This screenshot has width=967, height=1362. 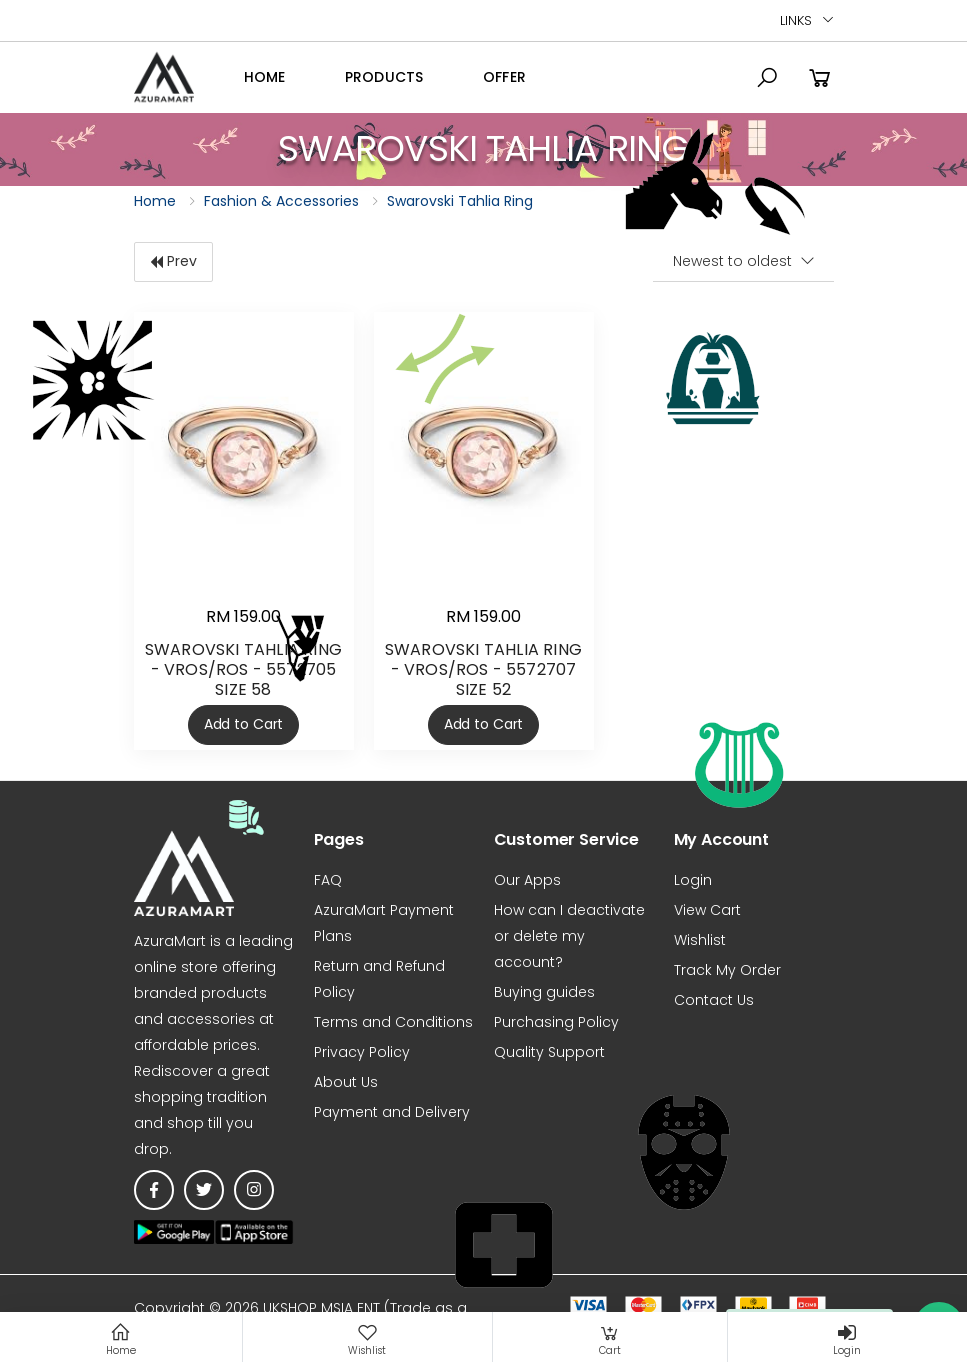 What do you see at coordinates (246, 817) in the screenshot?
I see `indicates a leaking or damaged container` at bounding box center [246, 817].